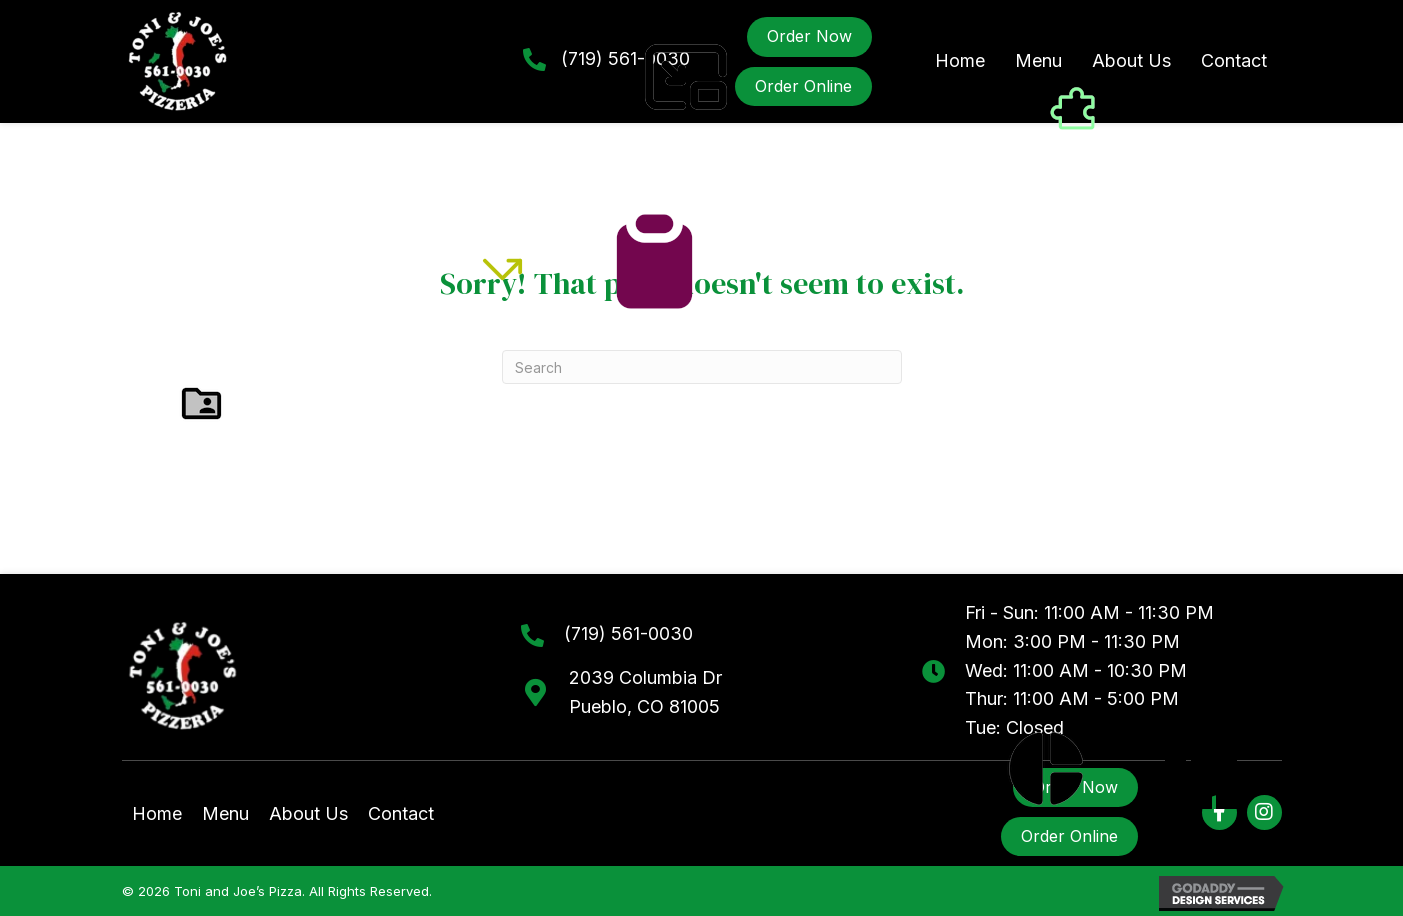  Describe the element at coordinates (686, 77) in the screenshot. I see `enable picture-in-picture mode` at that location.